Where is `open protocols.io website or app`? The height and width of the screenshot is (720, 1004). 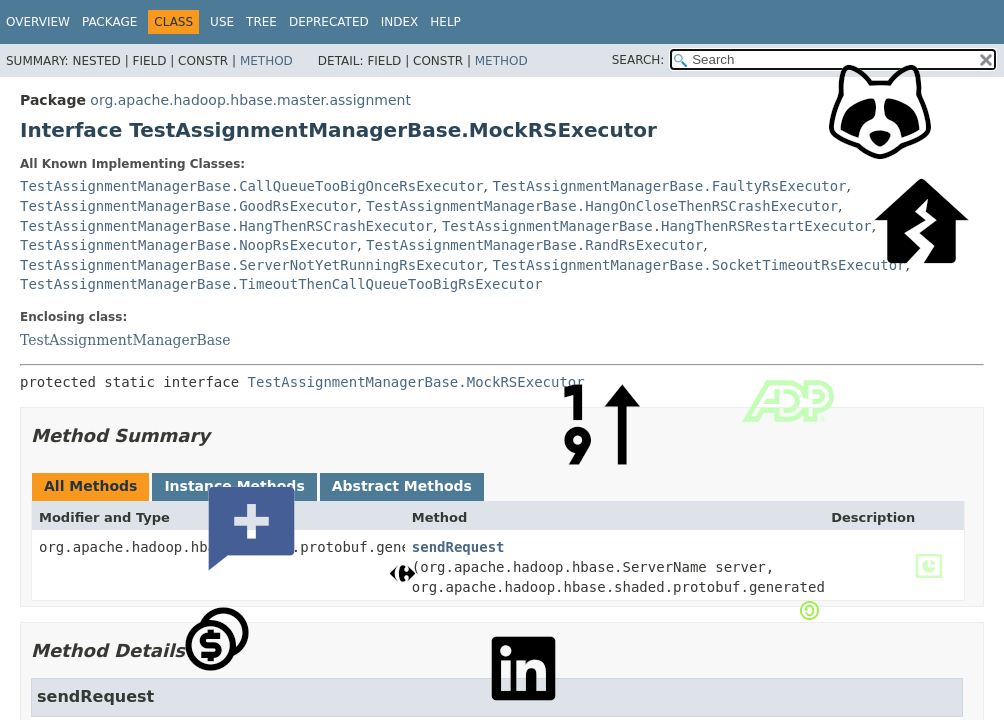 open protocols.io website or app is located at coordinates (880, 112).